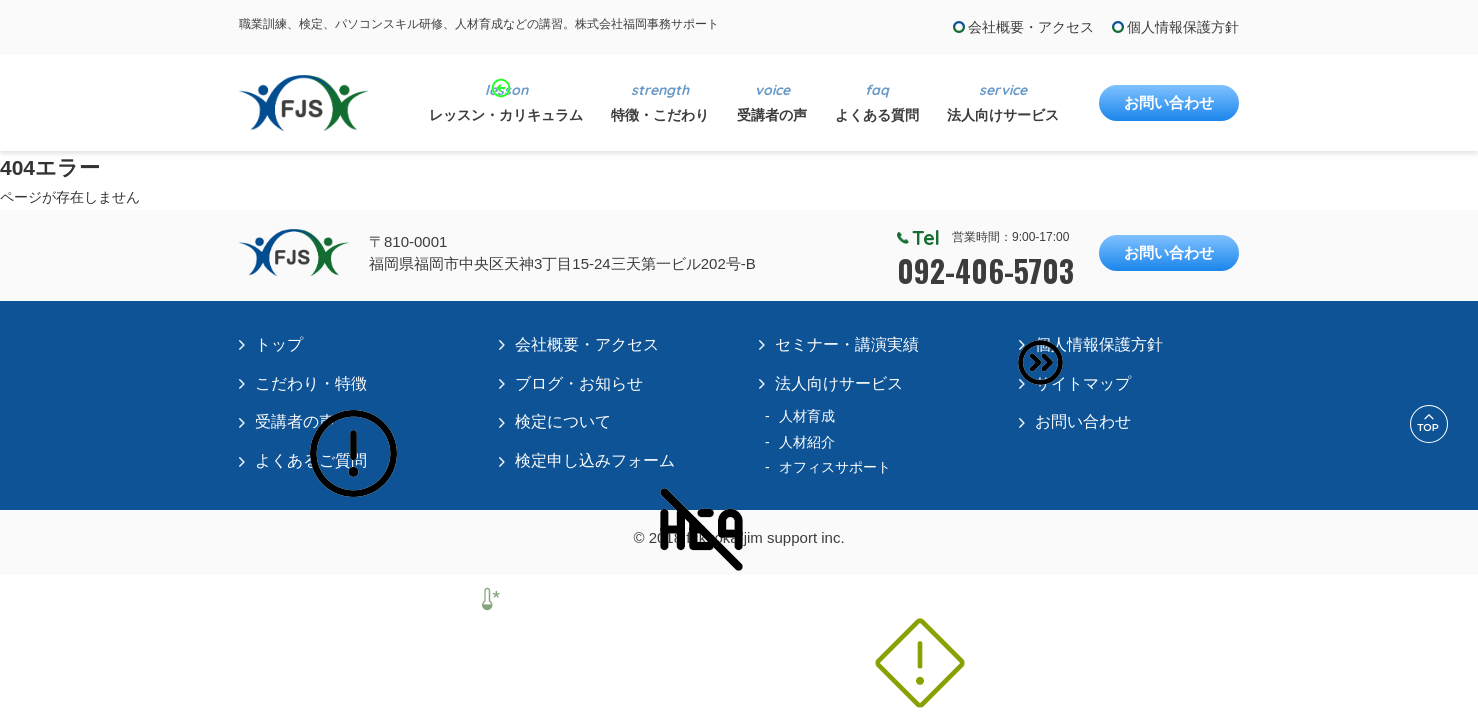  Describe the element at coordinates (1040, 362) in the screenshot. I see `skip forward or advance quickly` at that location.